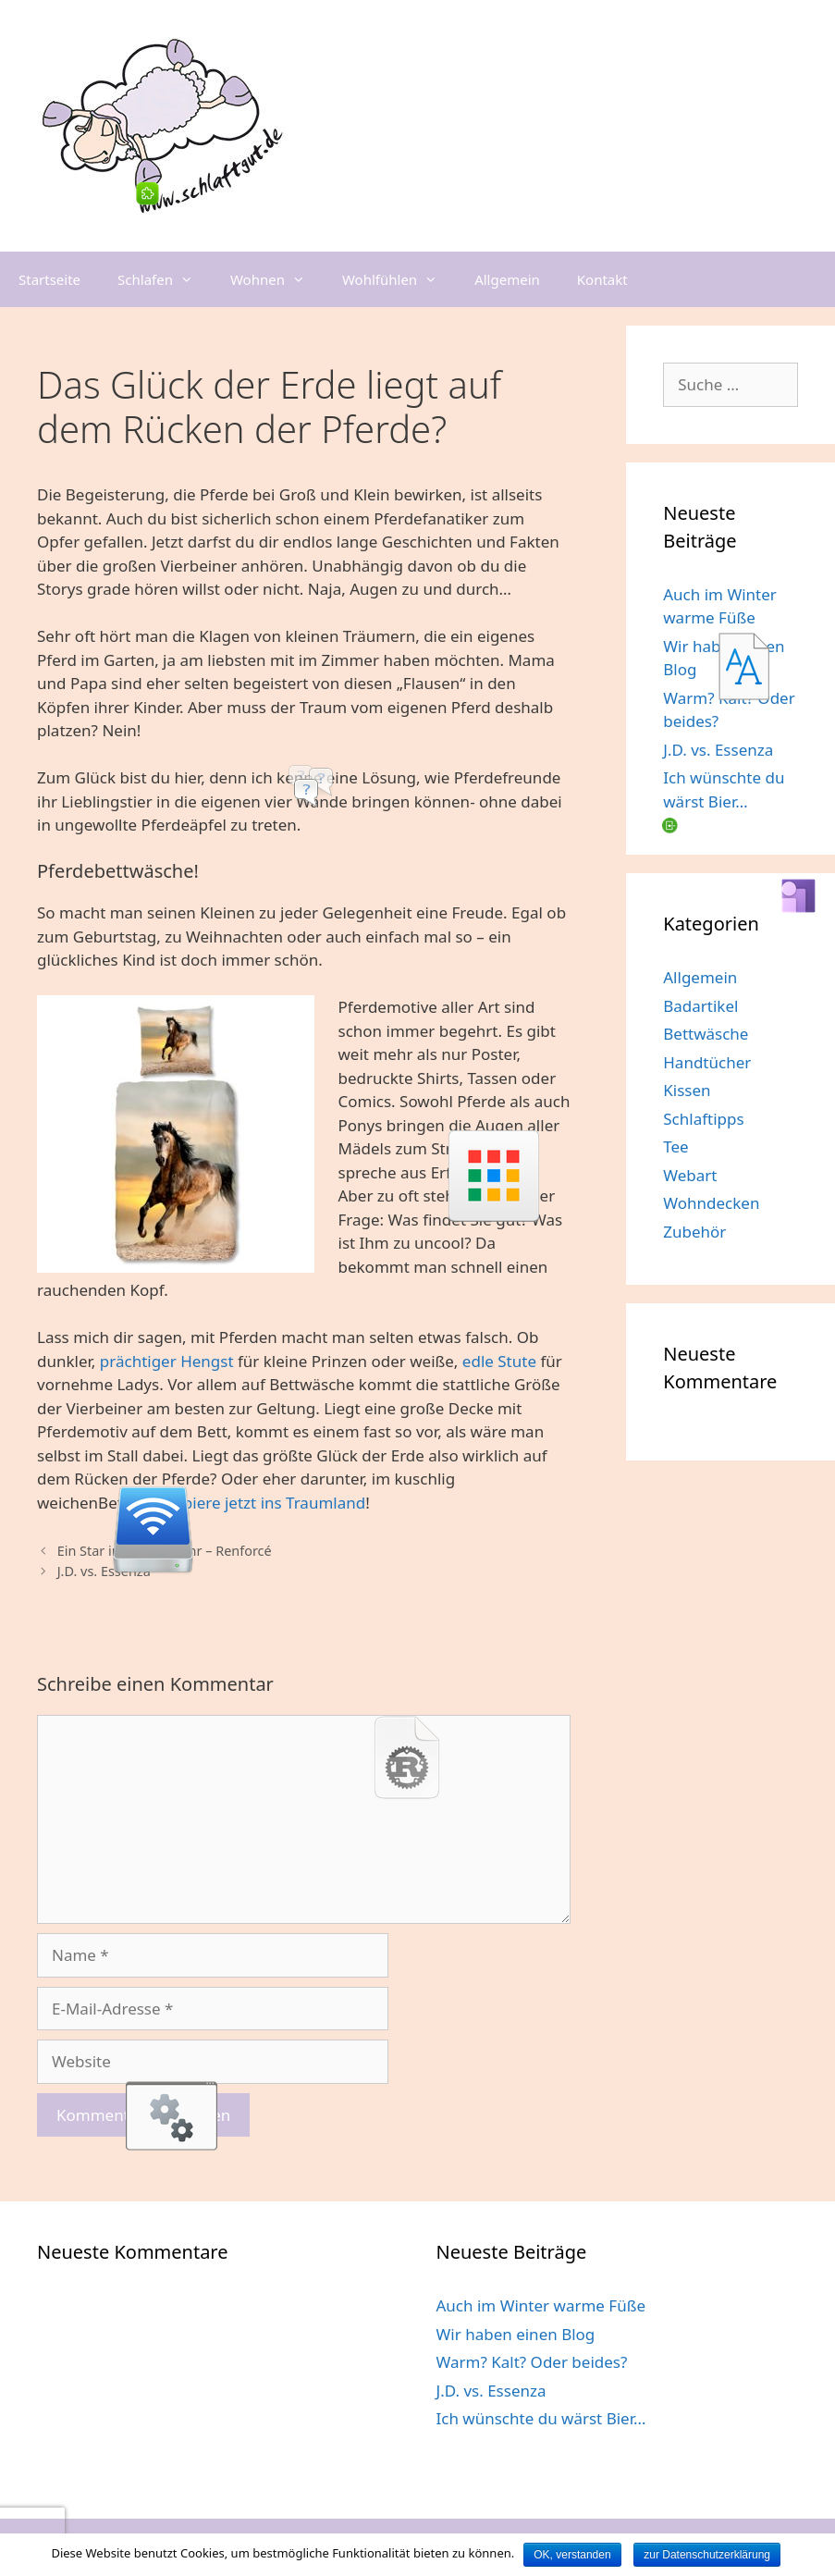  Describe the element at coordinates (171, 2115) in the screenshot. I see `run an executable program or application` at that location.